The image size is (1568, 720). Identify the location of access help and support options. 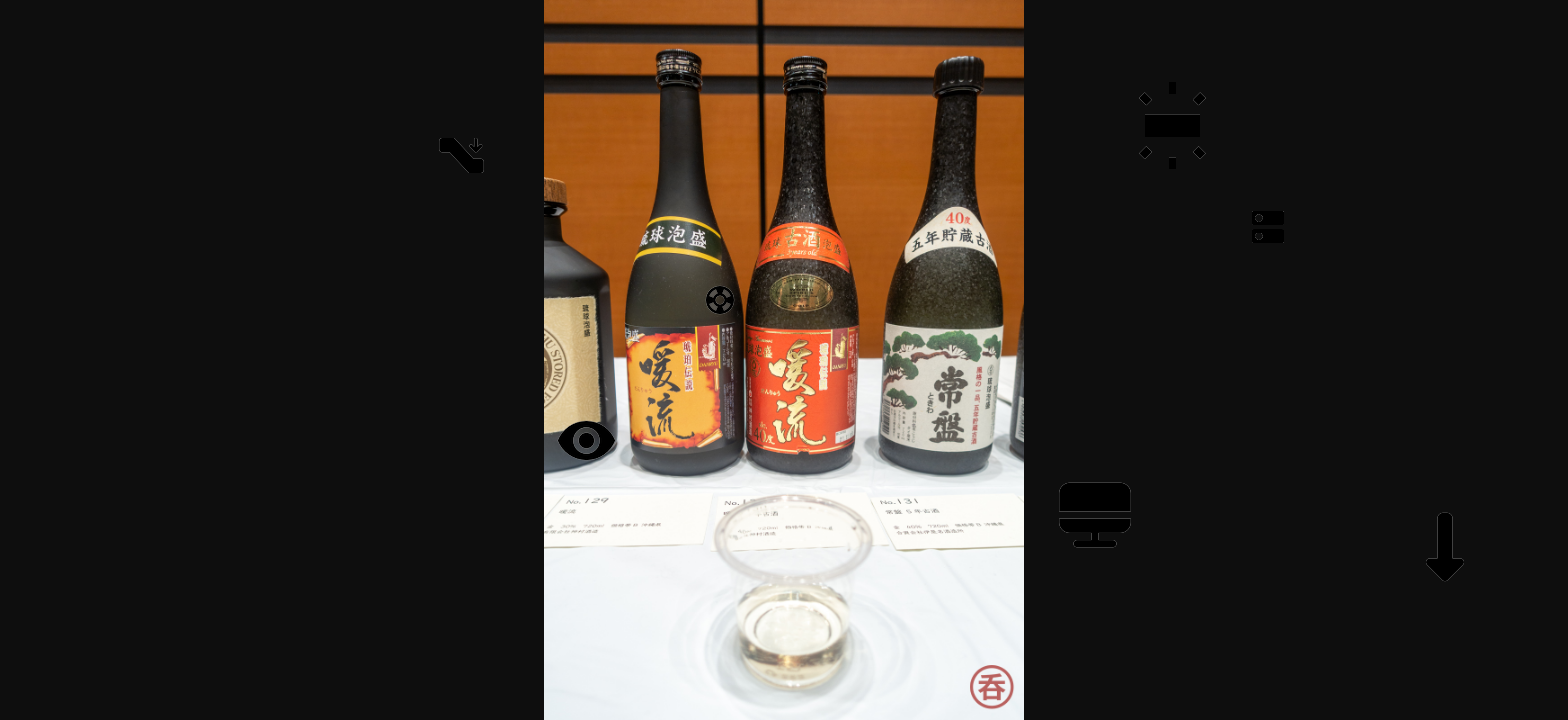
(720, 300).